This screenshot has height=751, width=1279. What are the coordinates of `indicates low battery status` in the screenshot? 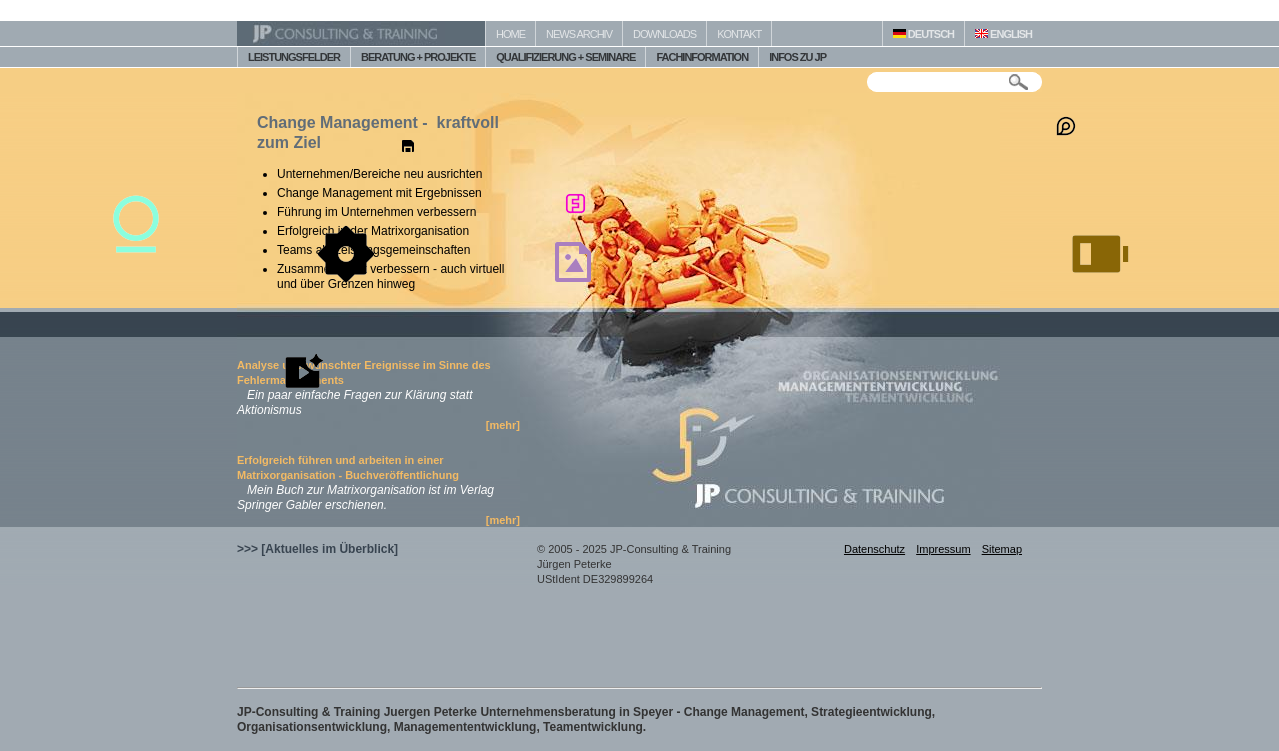 It's located at (1099, 254).